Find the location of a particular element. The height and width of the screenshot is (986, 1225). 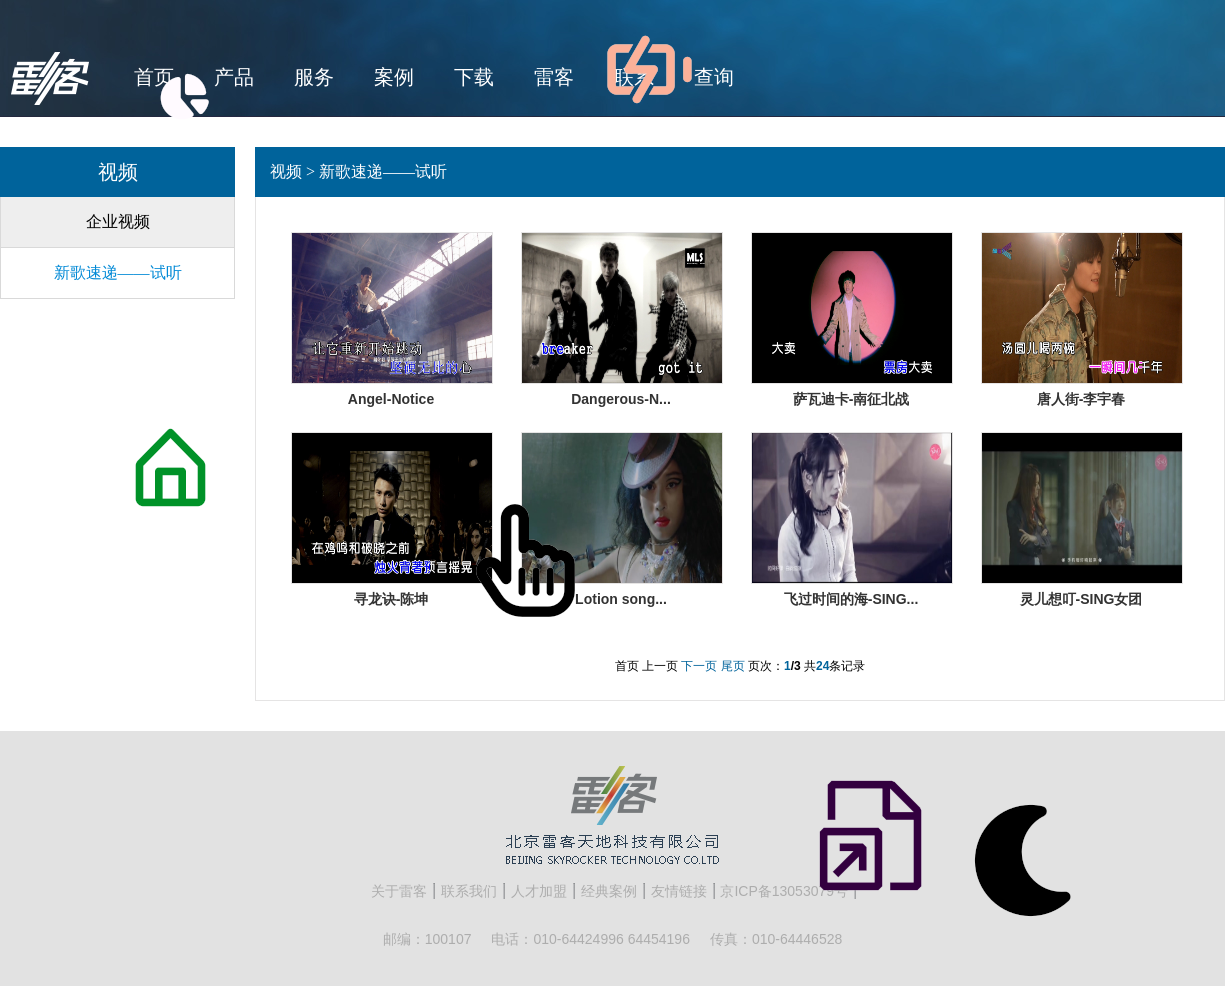

tap or click to select is located at coordinates (525, 560).